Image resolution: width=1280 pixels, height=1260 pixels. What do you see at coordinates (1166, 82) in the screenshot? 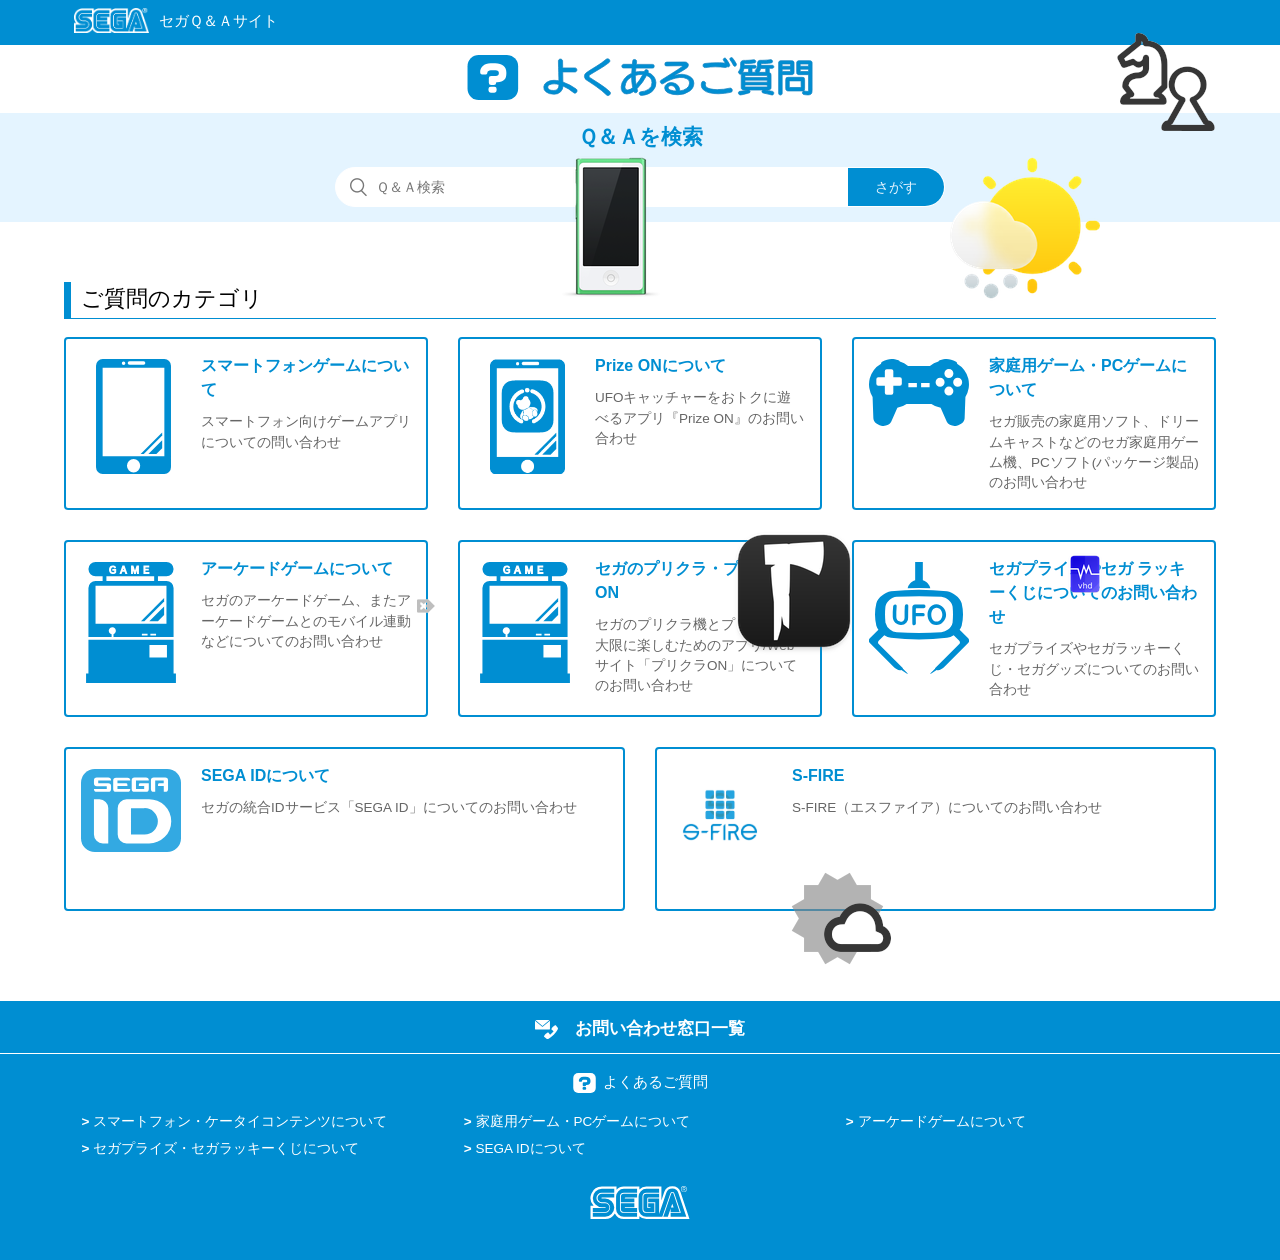
I see `open chess game application` at bounding box center [1166, 82].